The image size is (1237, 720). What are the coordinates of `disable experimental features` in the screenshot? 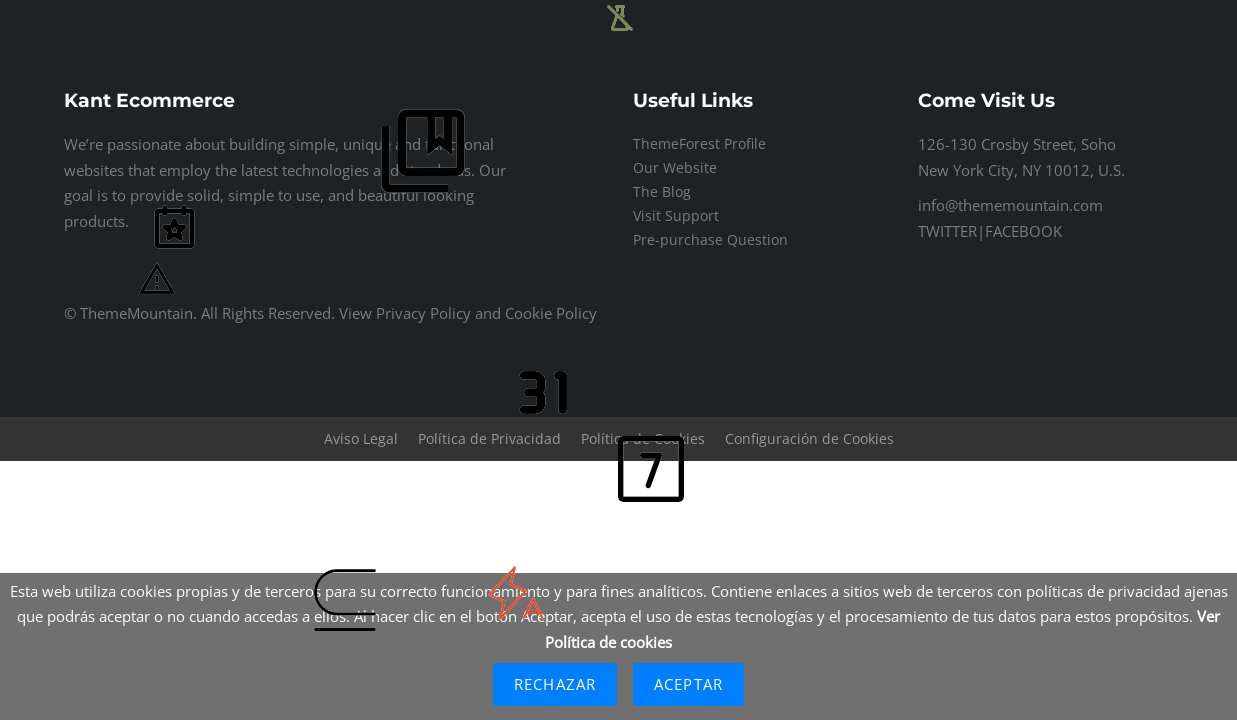 It's located at (620, 18).